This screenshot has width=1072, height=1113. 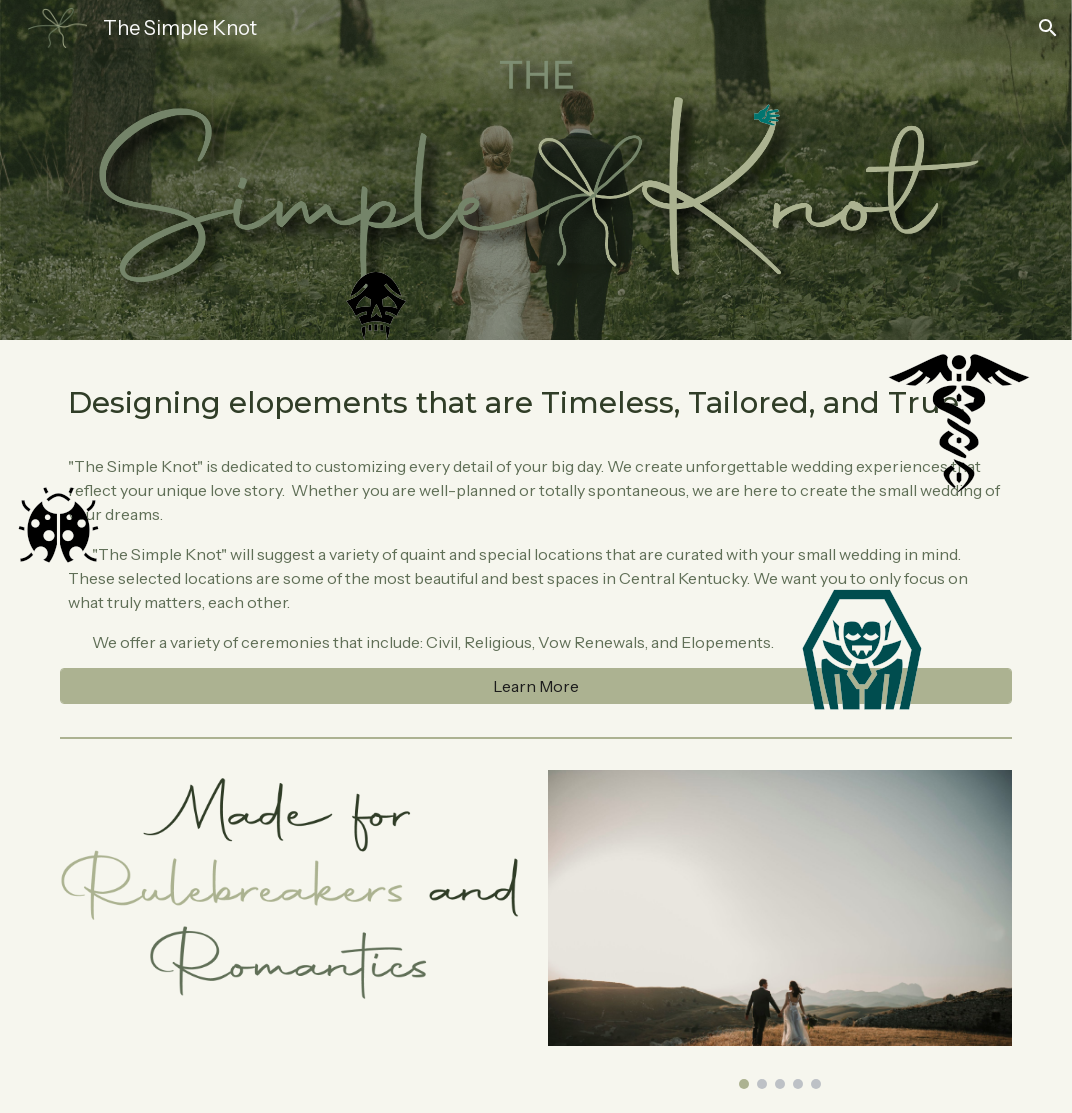 What do you see at coordinates (959, 424) in the screenshot?
I see `access health or medical features` at bounding box center [959, 424].